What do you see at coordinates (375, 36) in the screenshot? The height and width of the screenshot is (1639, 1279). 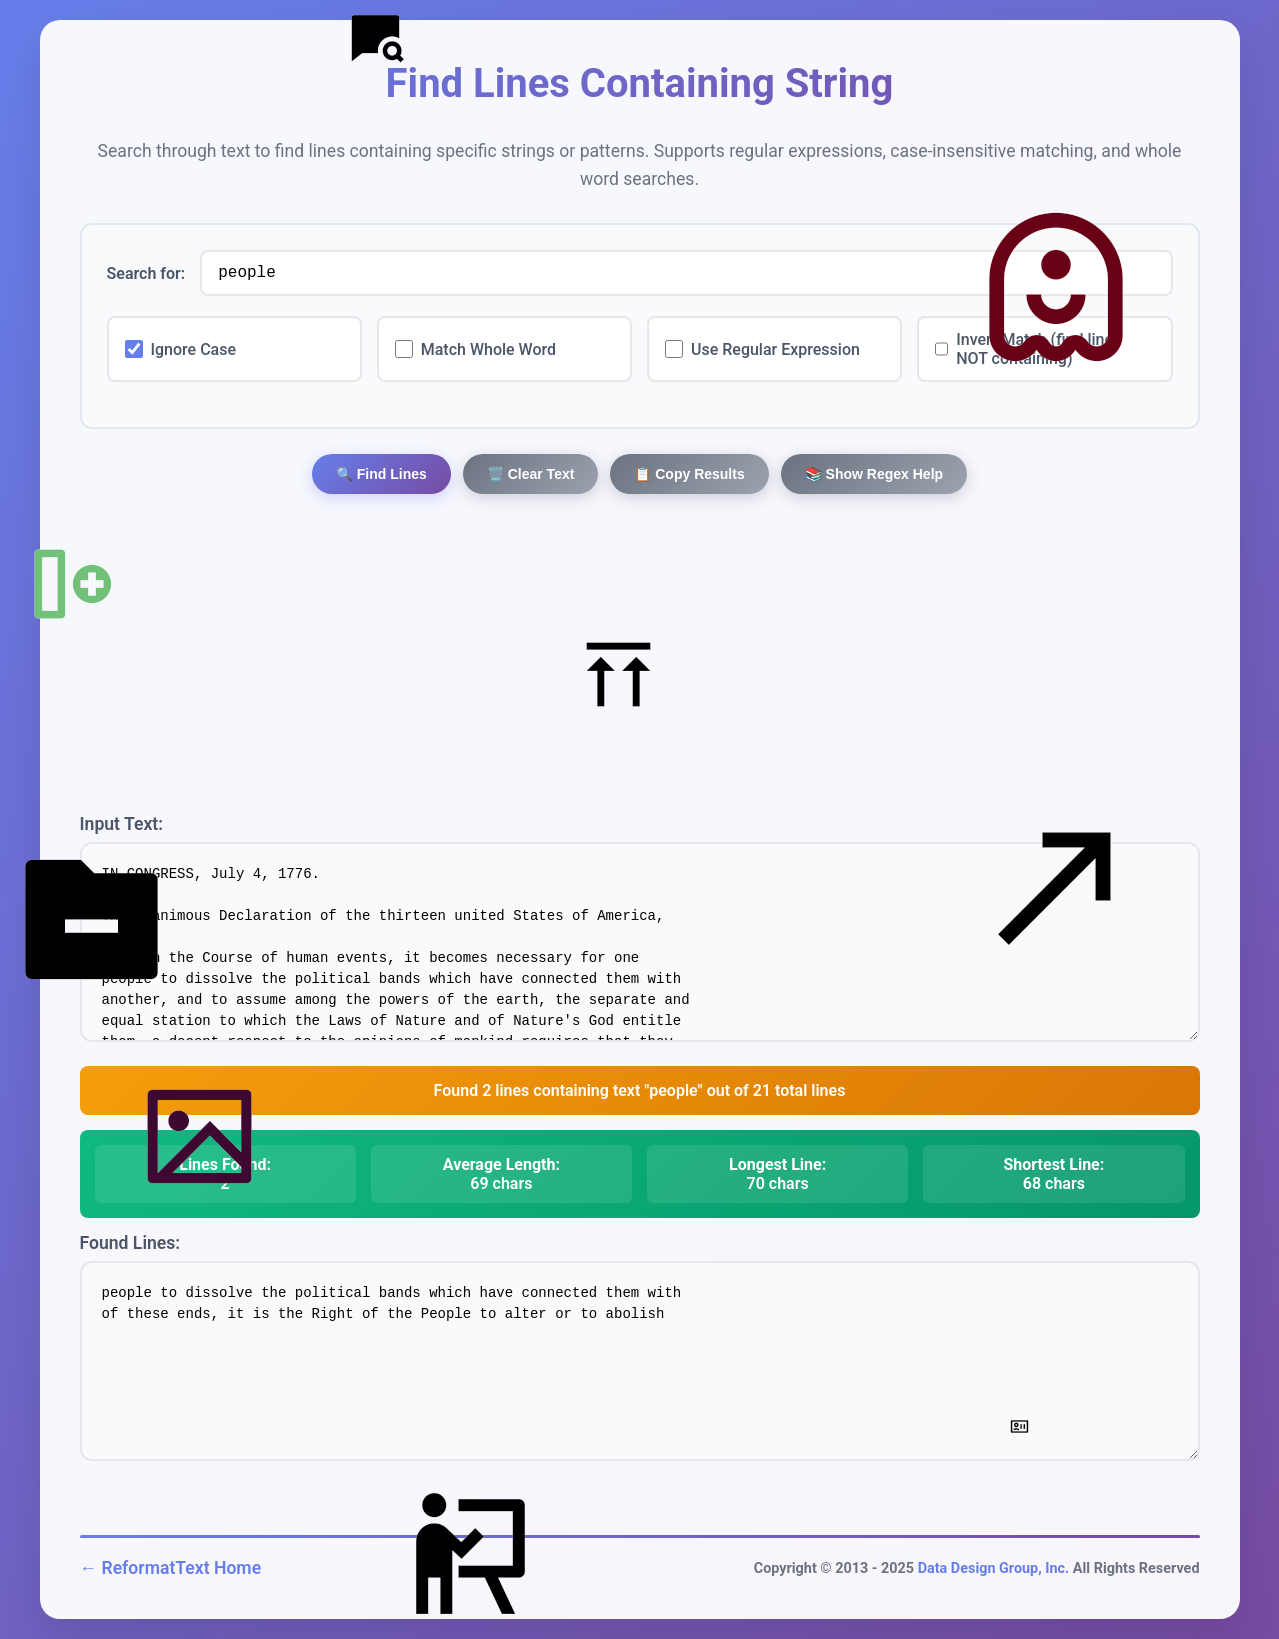 I see `search through chat messages` at bounding box center [375, 36].